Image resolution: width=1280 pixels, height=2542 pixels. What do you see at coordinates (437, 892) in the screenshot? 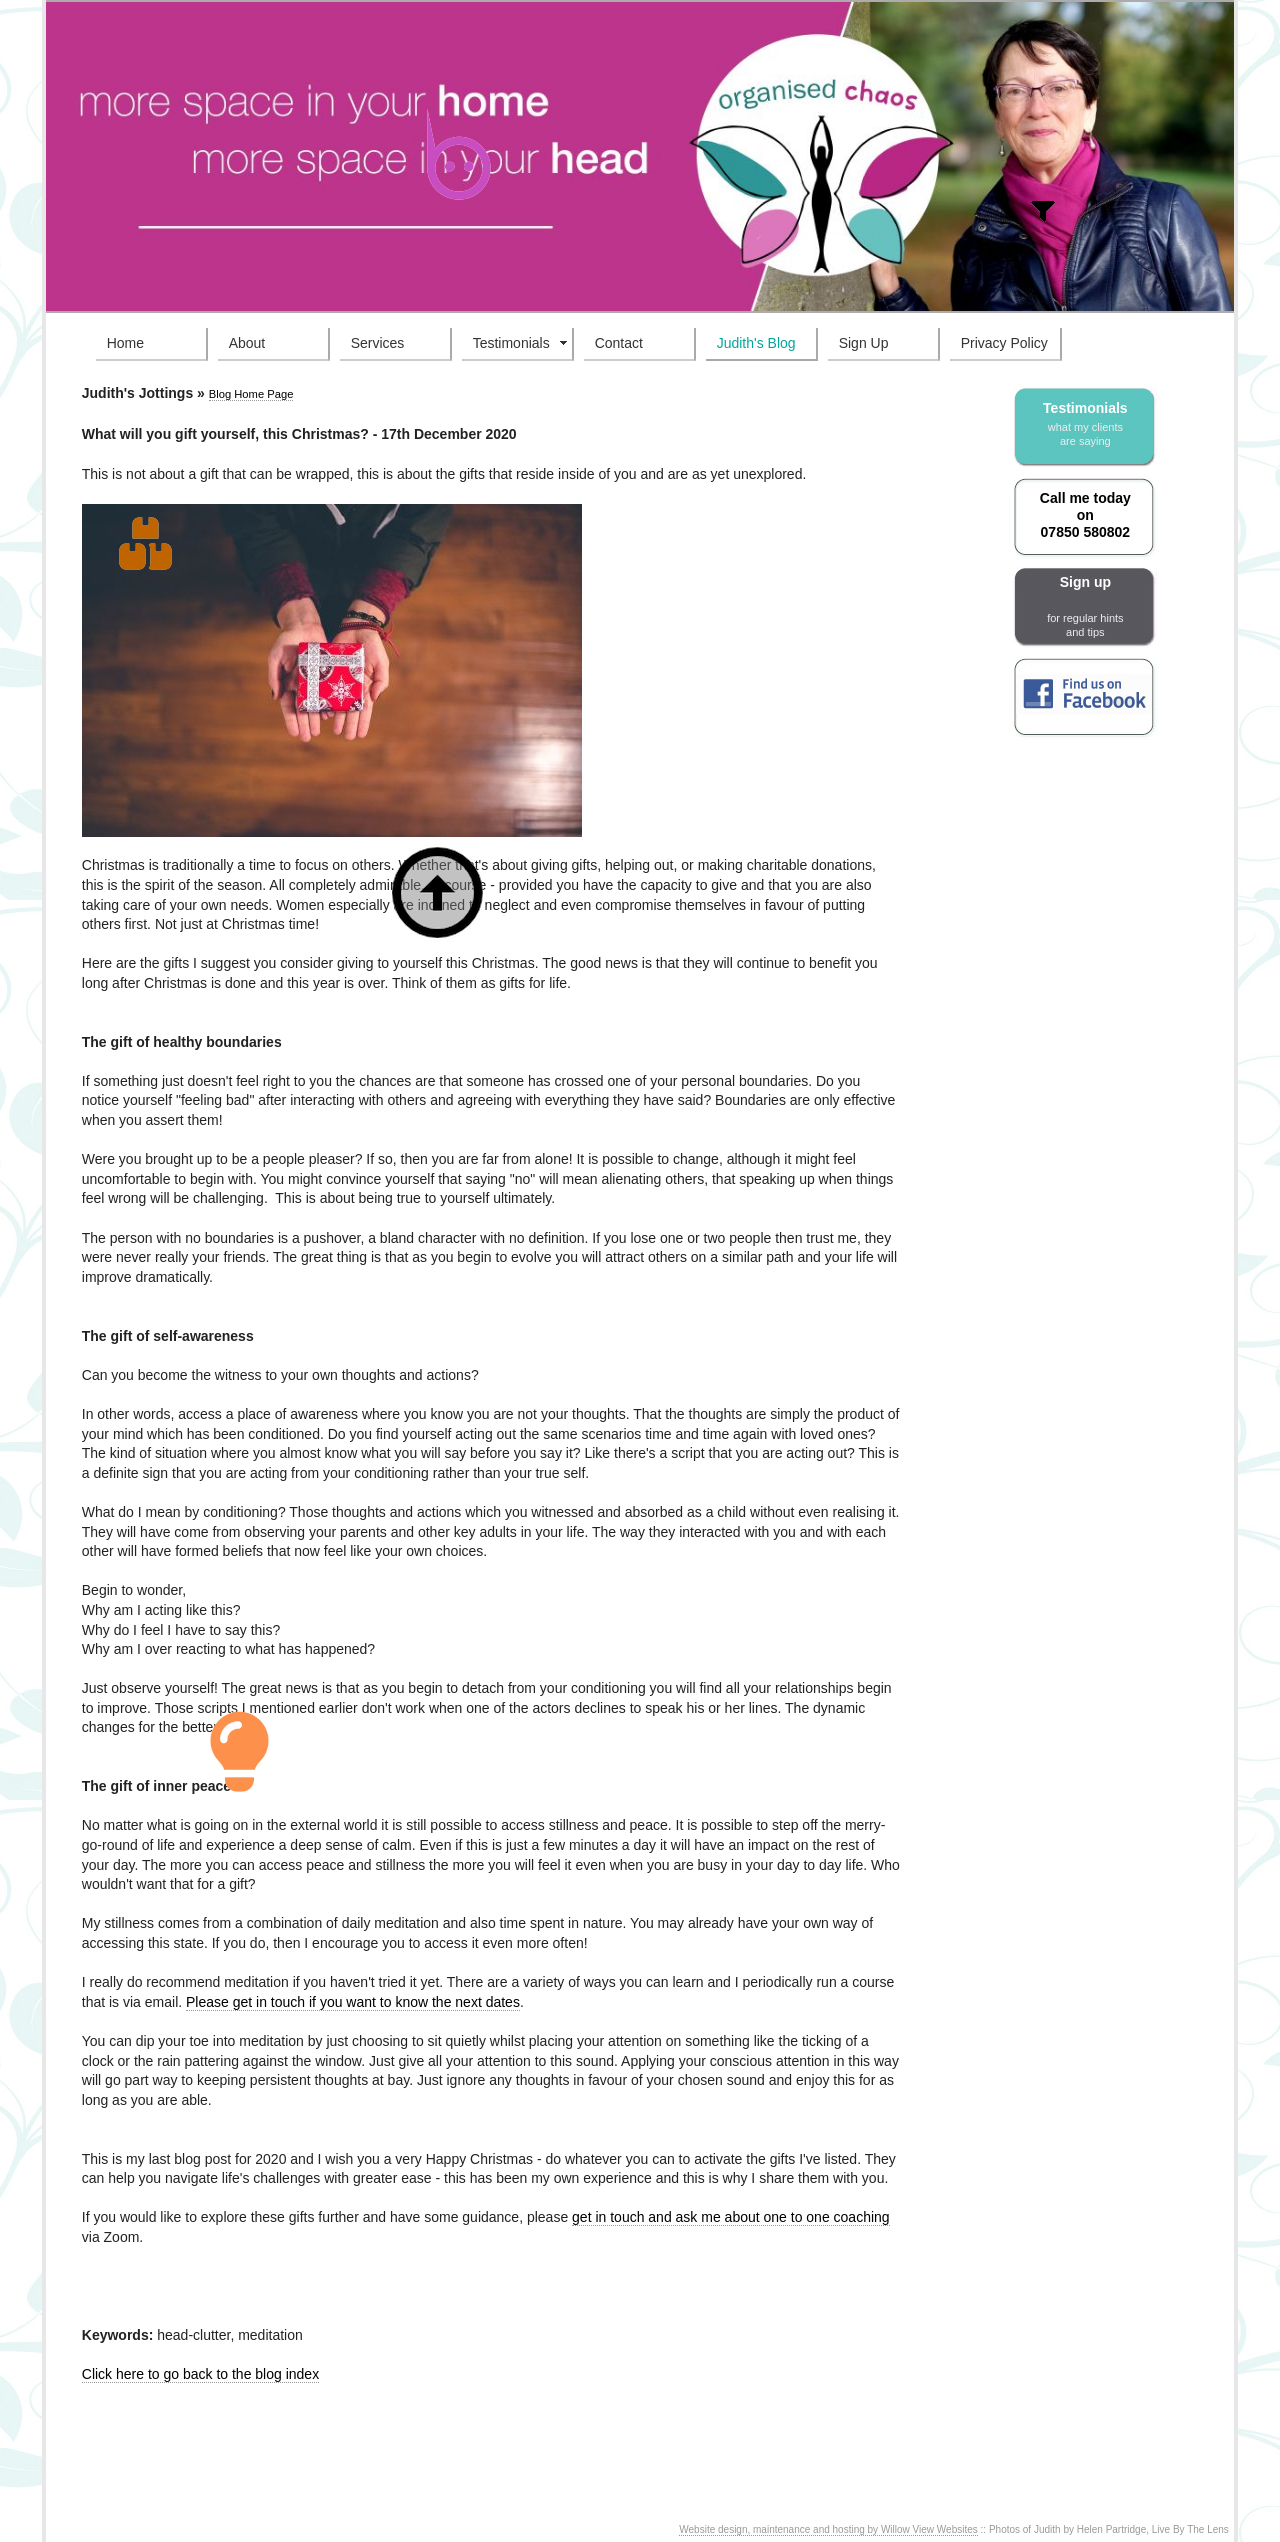
I see `upload a file or content` at bounding box center [437, 892].